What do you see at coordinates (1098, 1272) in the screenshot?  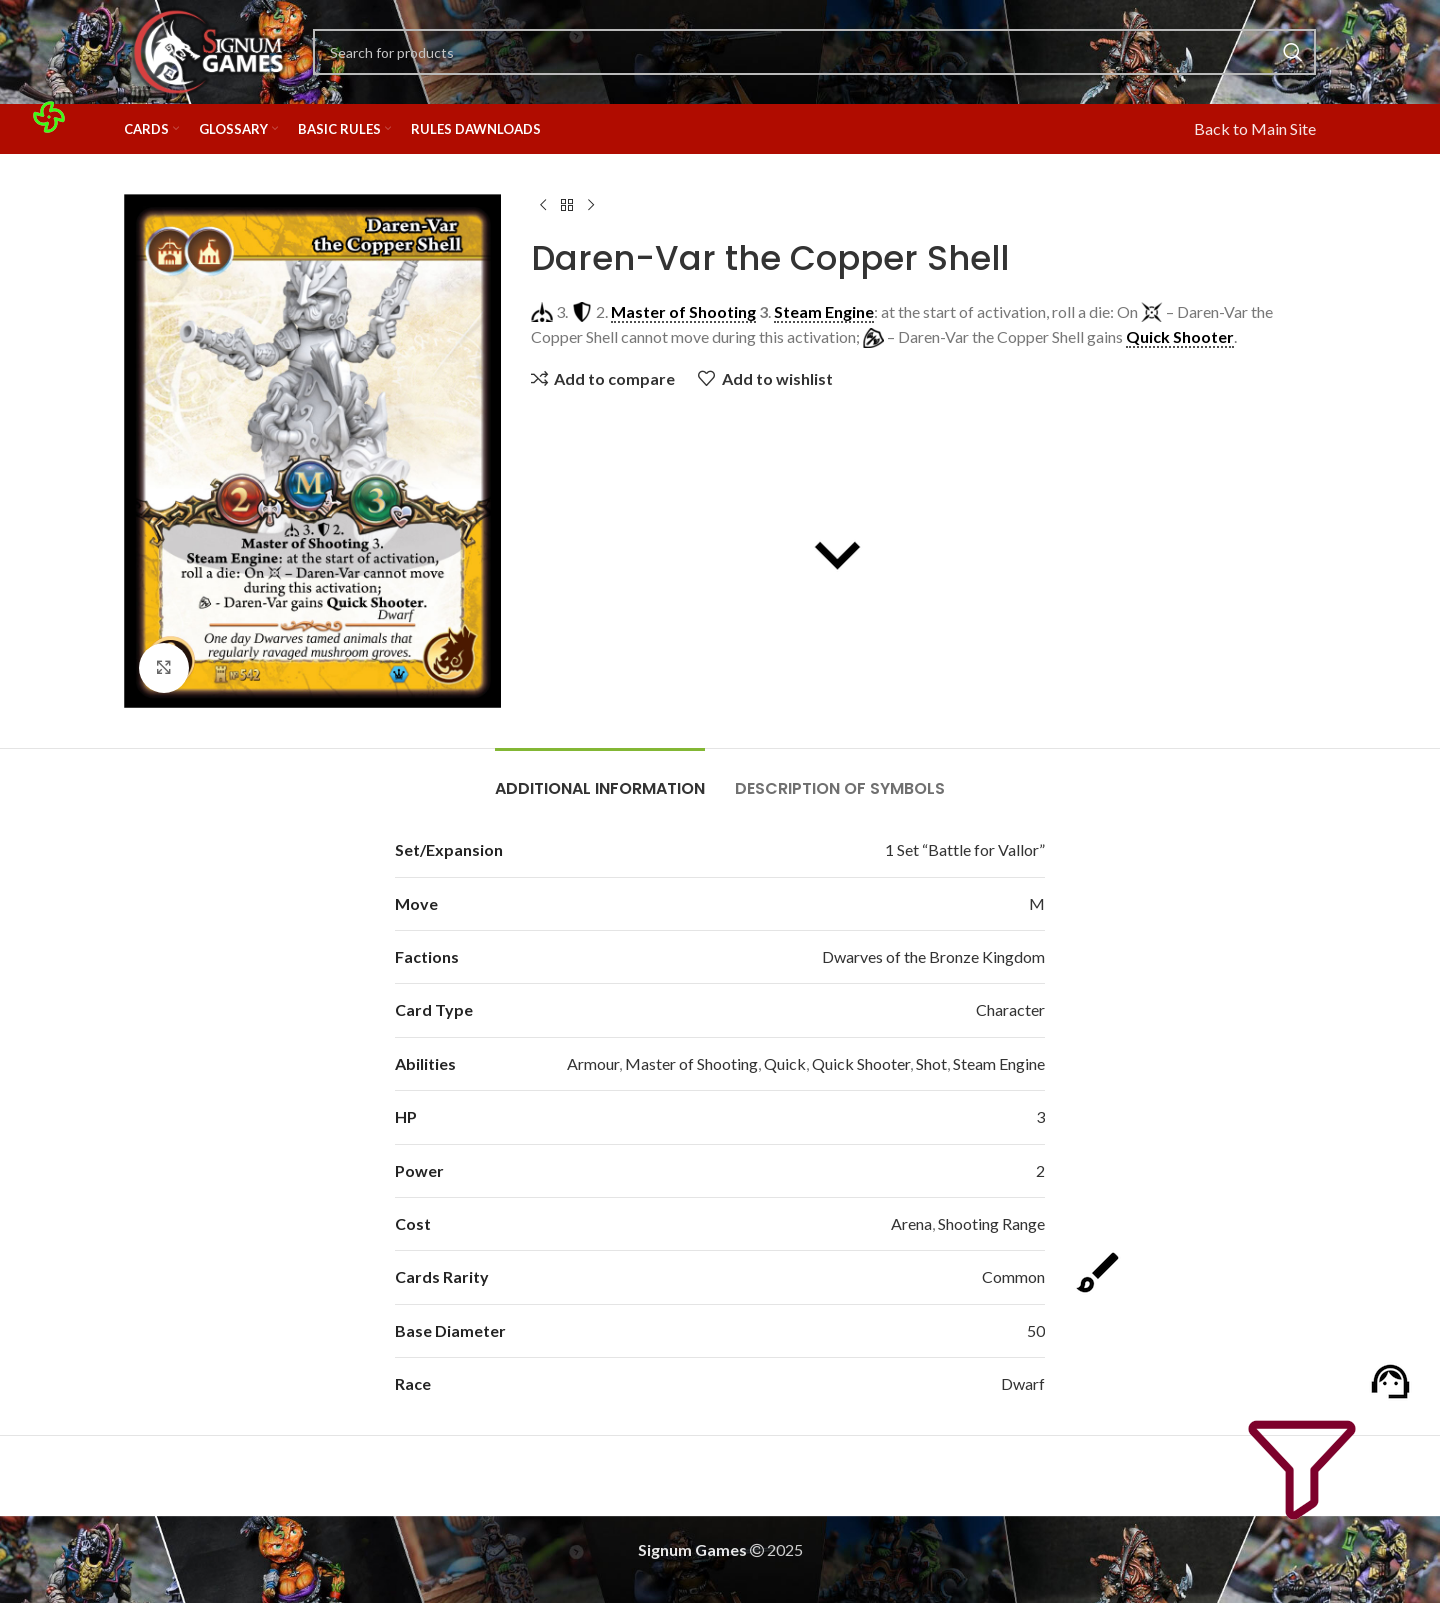 I see `access brush or painting tools` at bounding box center [1098, 1272].